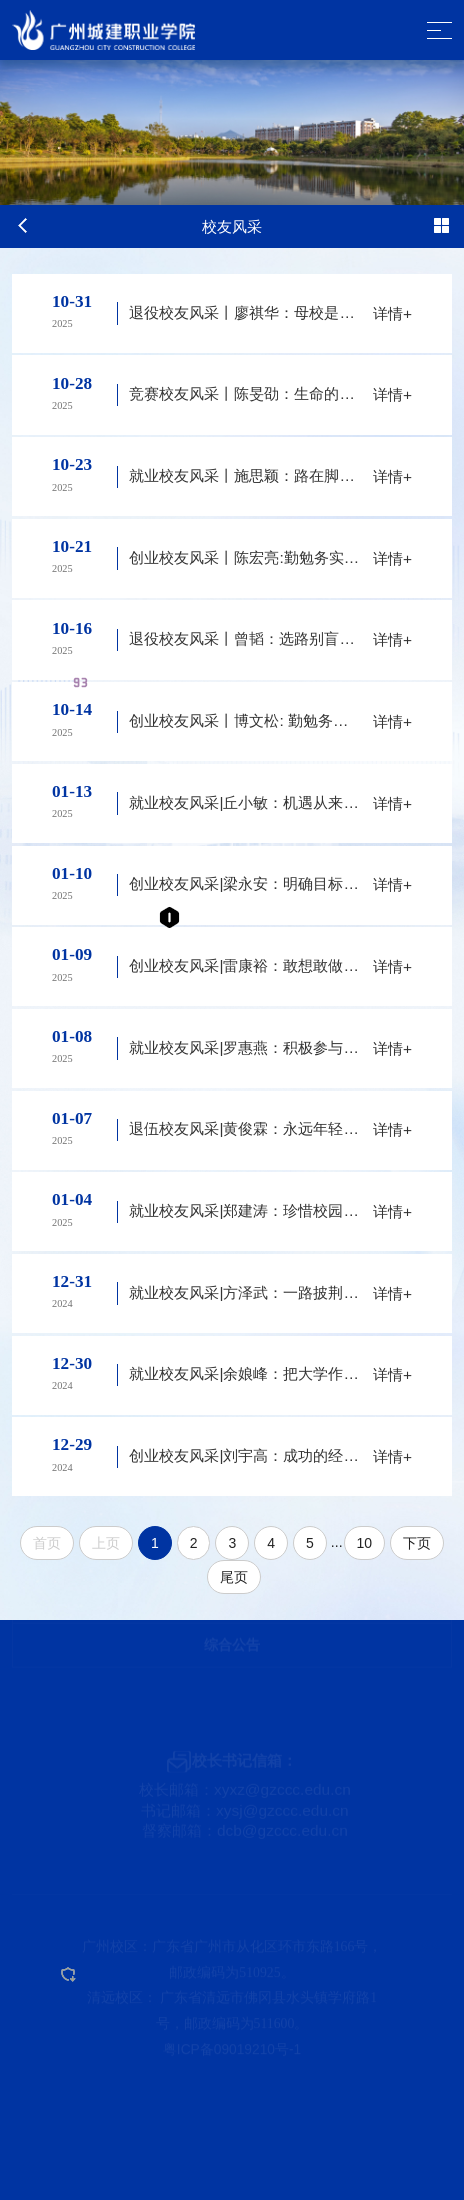  I want to click on displays the number 93 as a badge or counter, so click(80, 682).